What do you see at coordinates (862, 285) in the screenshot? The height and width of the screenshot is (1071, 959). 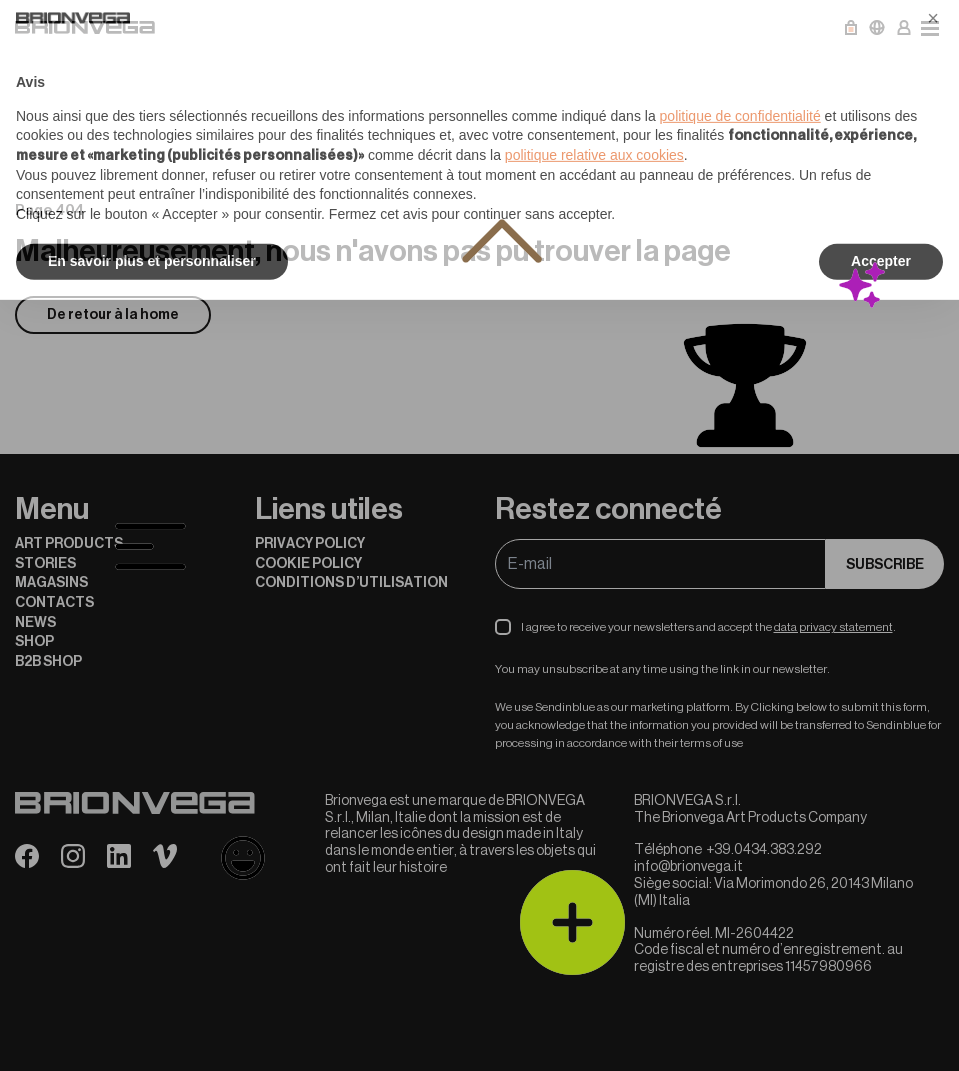 I see `indicates AI-generated or enhanced content` at bounding box center [862, 285].